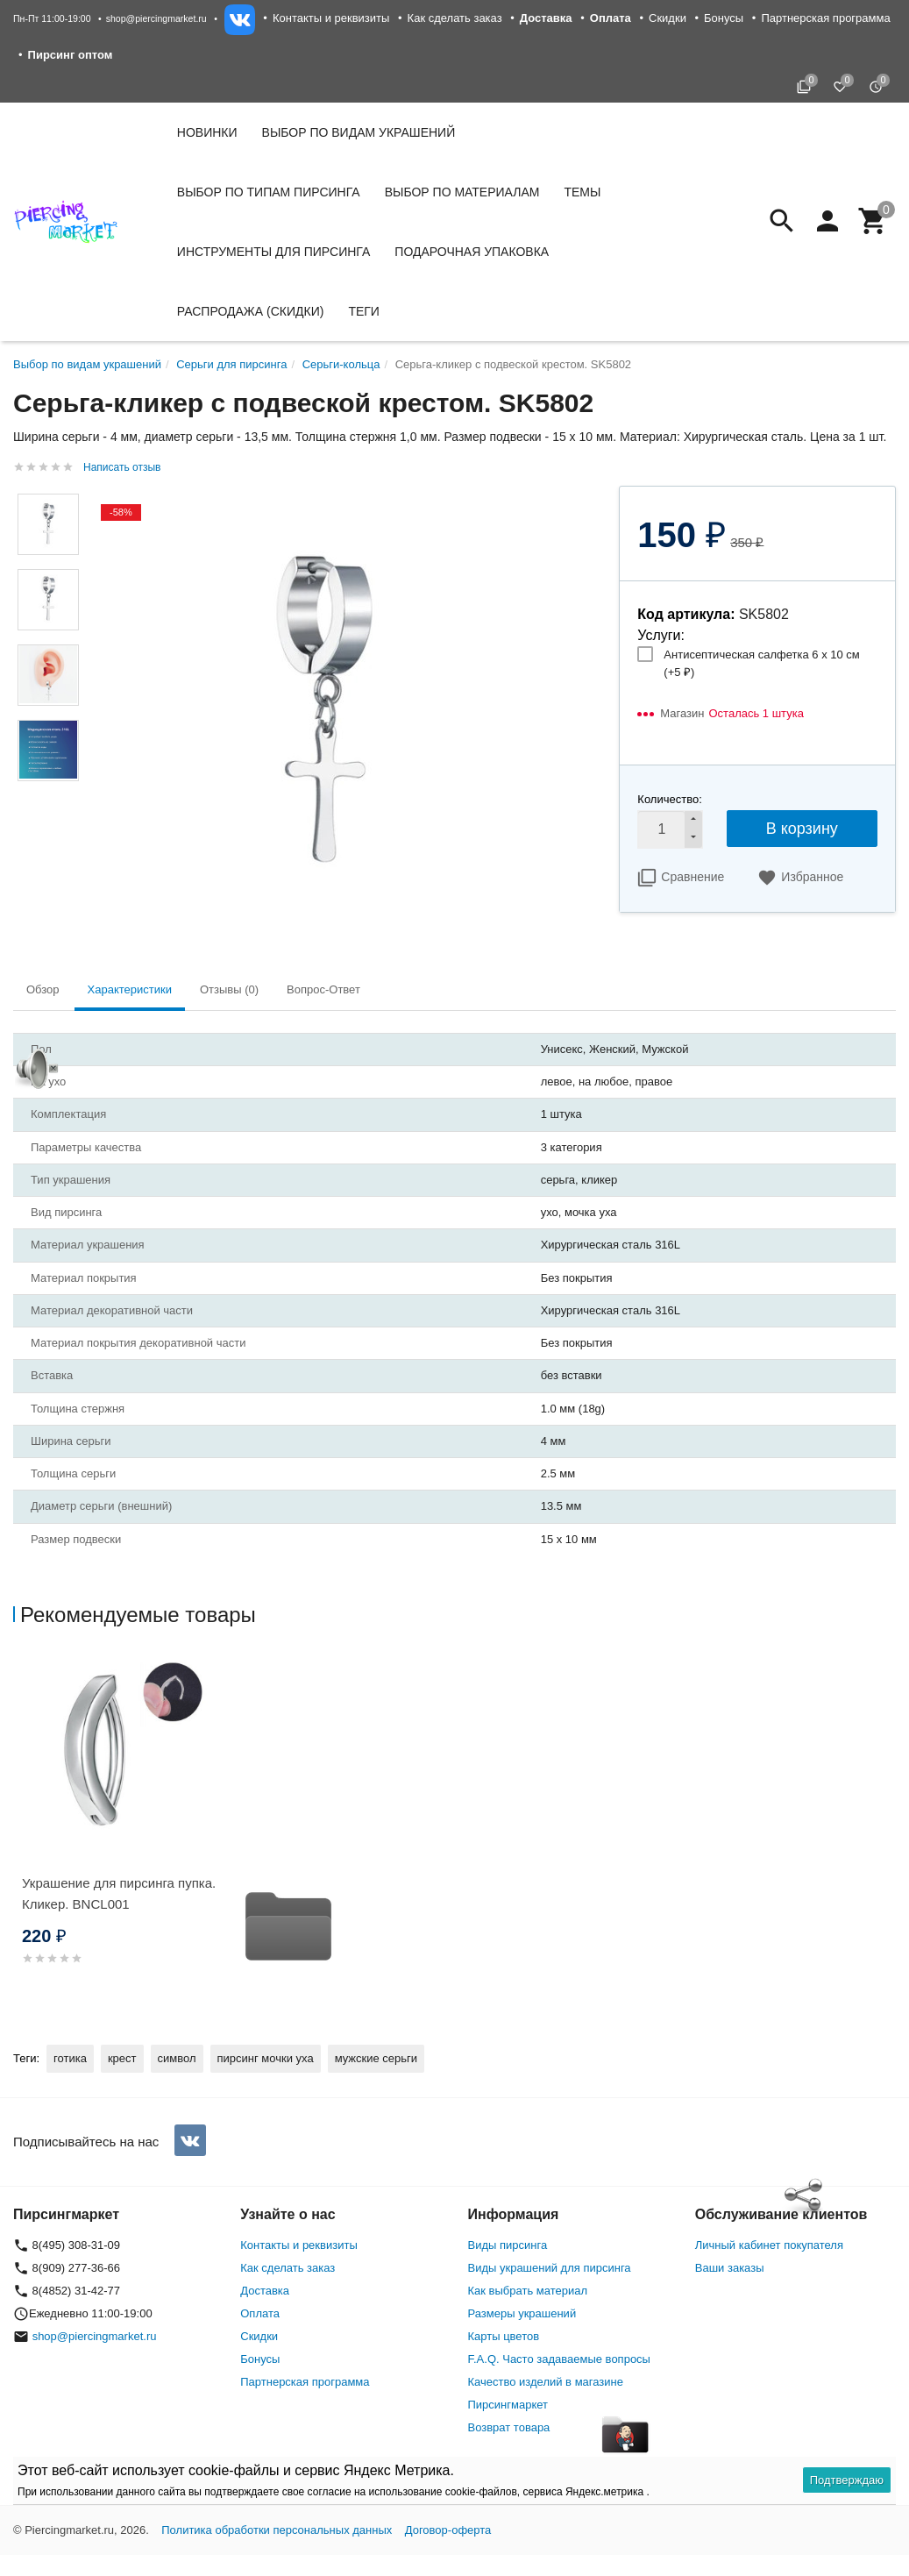  I want to click on open folder containing files or documents, so click(288, 1926).